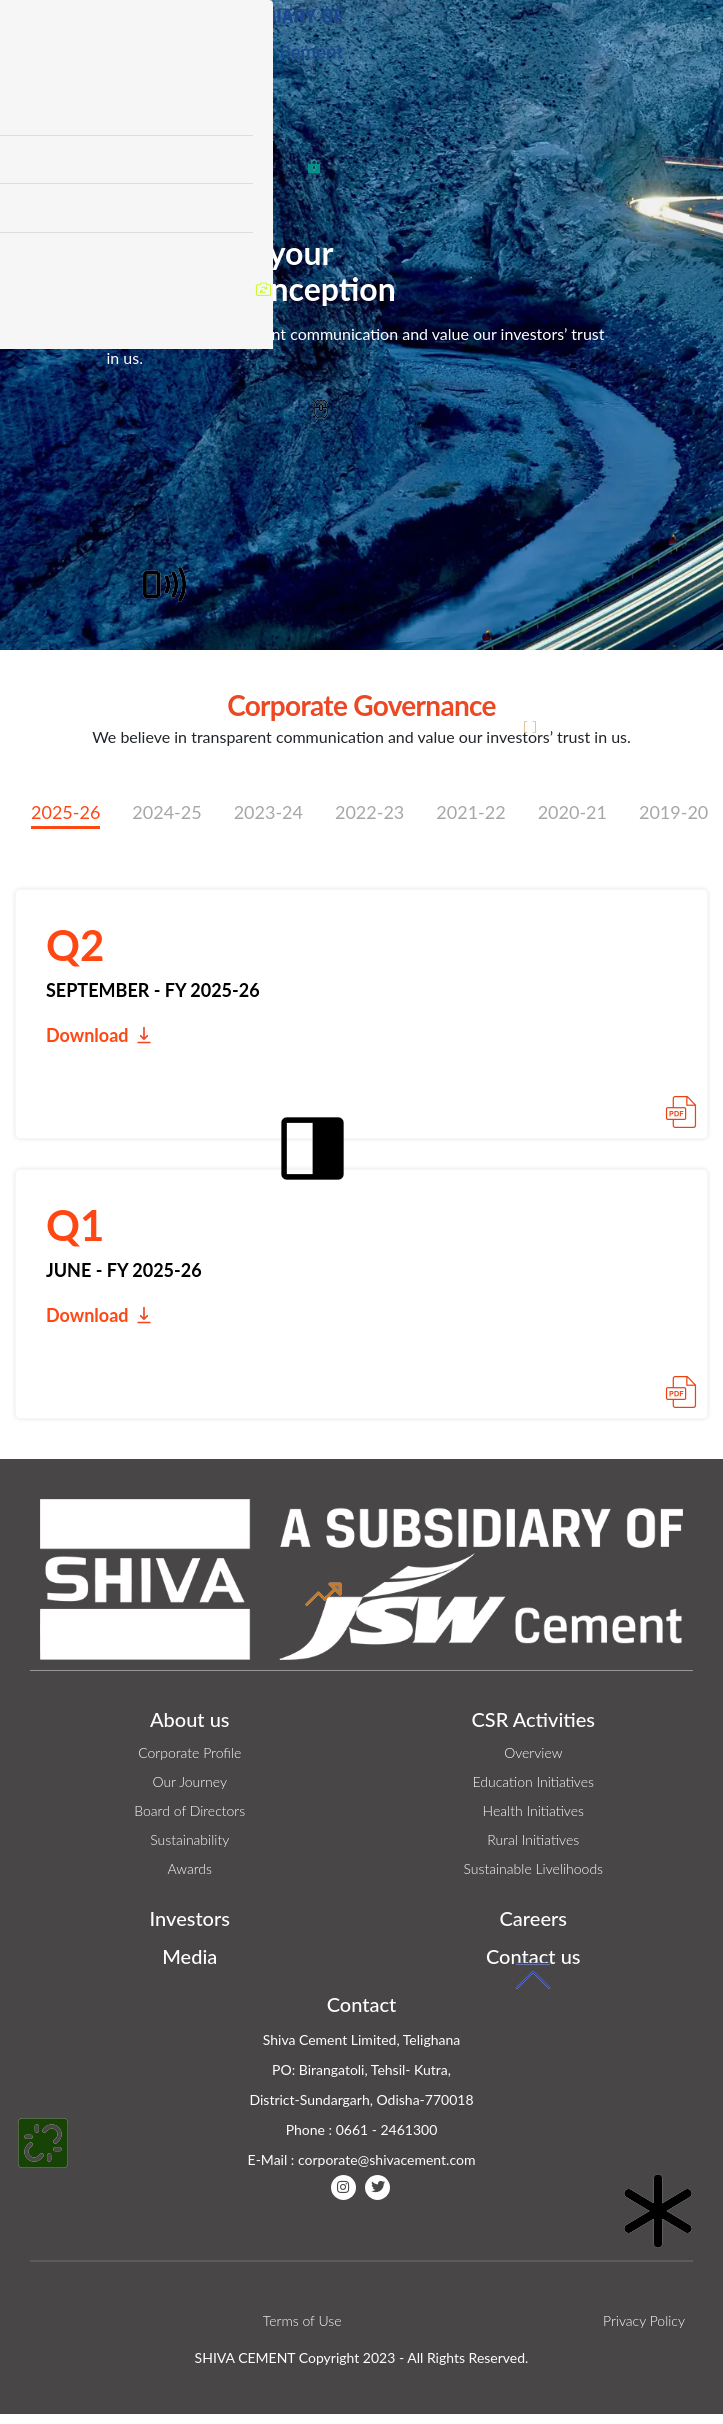 This screenshot has height=2424, width=723. What do you see at coordinates (312, 1148) in the screenshot?
I see `toggle between split-screen view` at bounding box center [312, 1148].